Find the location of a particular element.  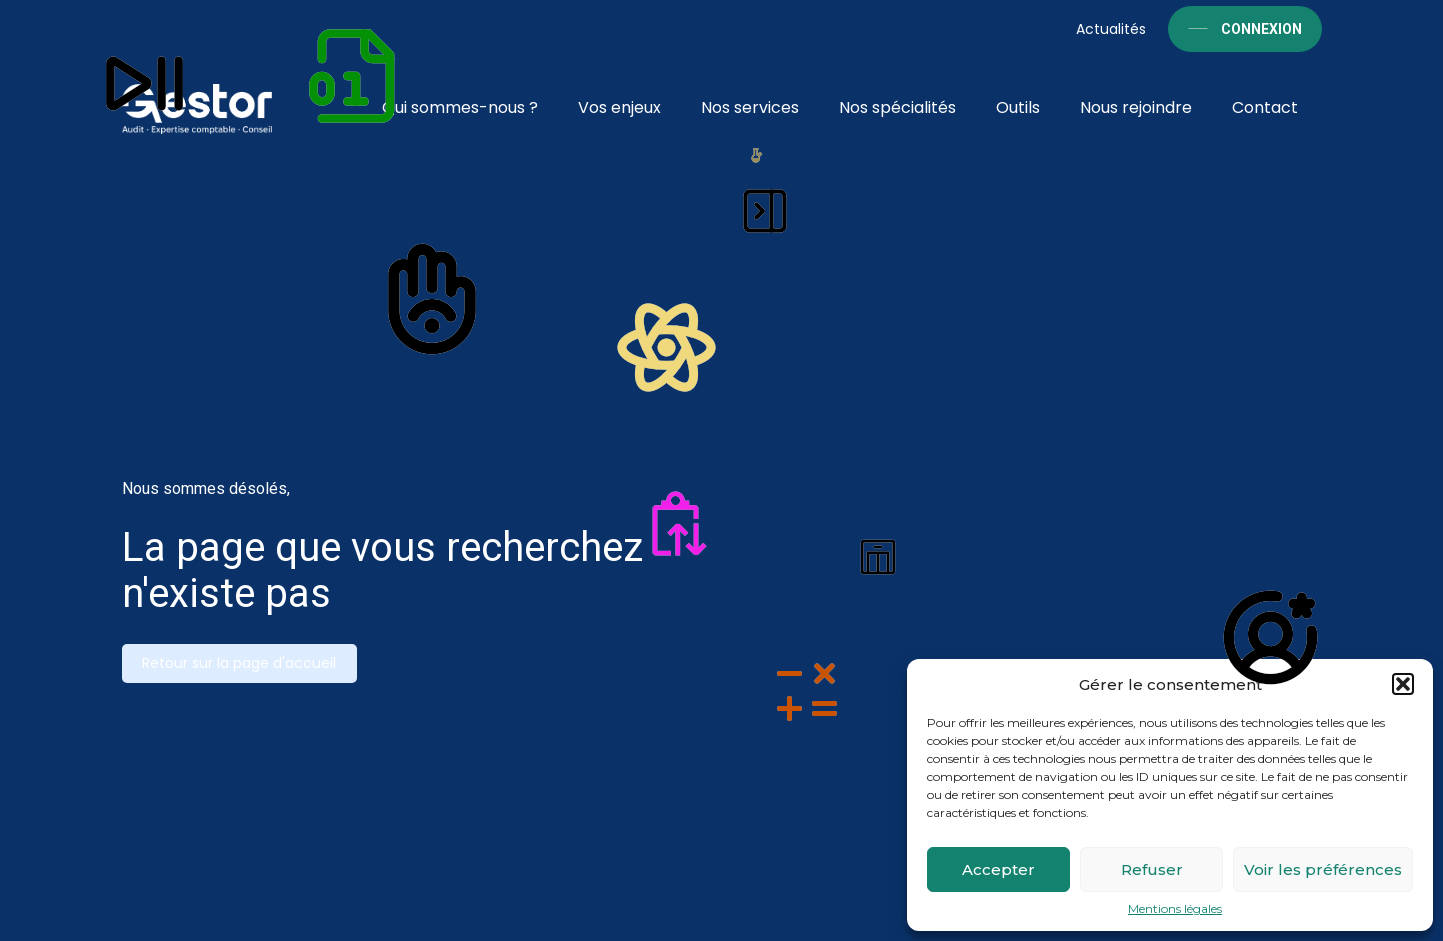

indicates a React.js application or component is located at coordinates (666, 347).